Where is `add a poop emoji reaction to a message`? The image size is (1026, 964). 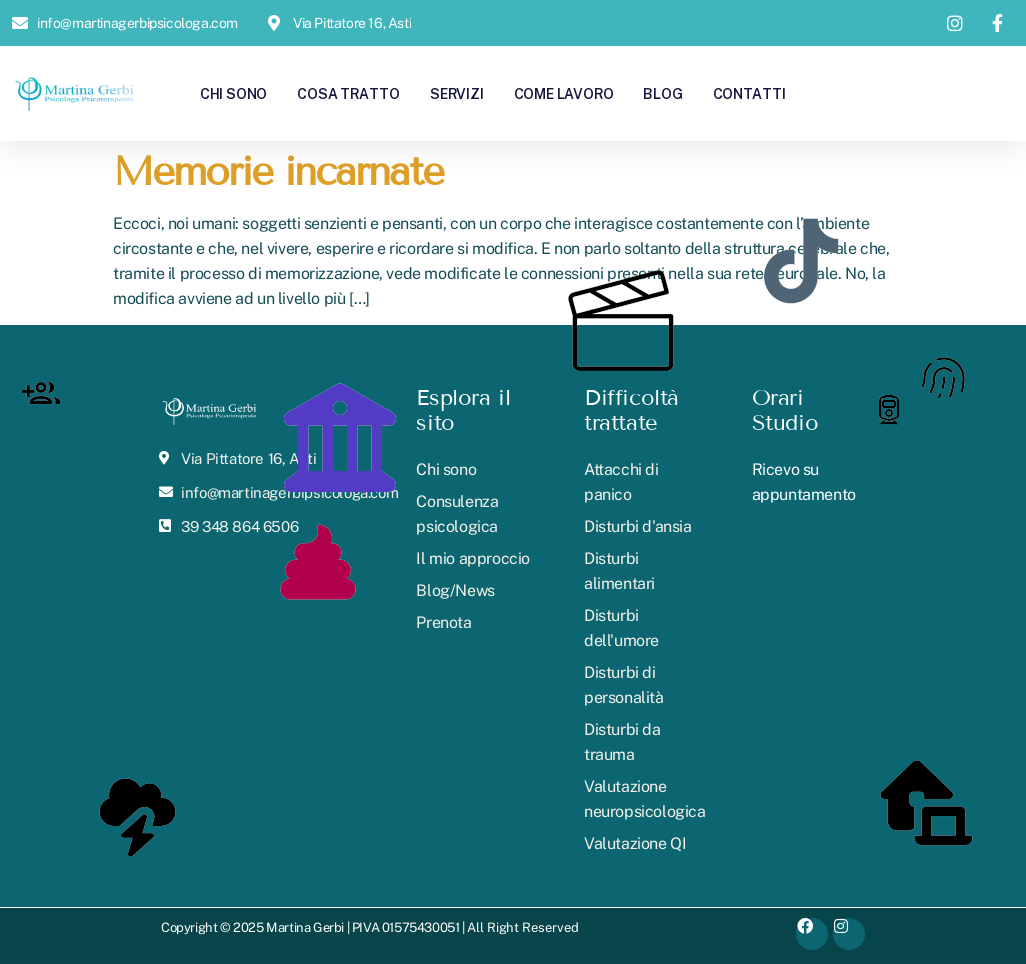
add a poop emoji reaction to a message is located at coordinates (318, 562).